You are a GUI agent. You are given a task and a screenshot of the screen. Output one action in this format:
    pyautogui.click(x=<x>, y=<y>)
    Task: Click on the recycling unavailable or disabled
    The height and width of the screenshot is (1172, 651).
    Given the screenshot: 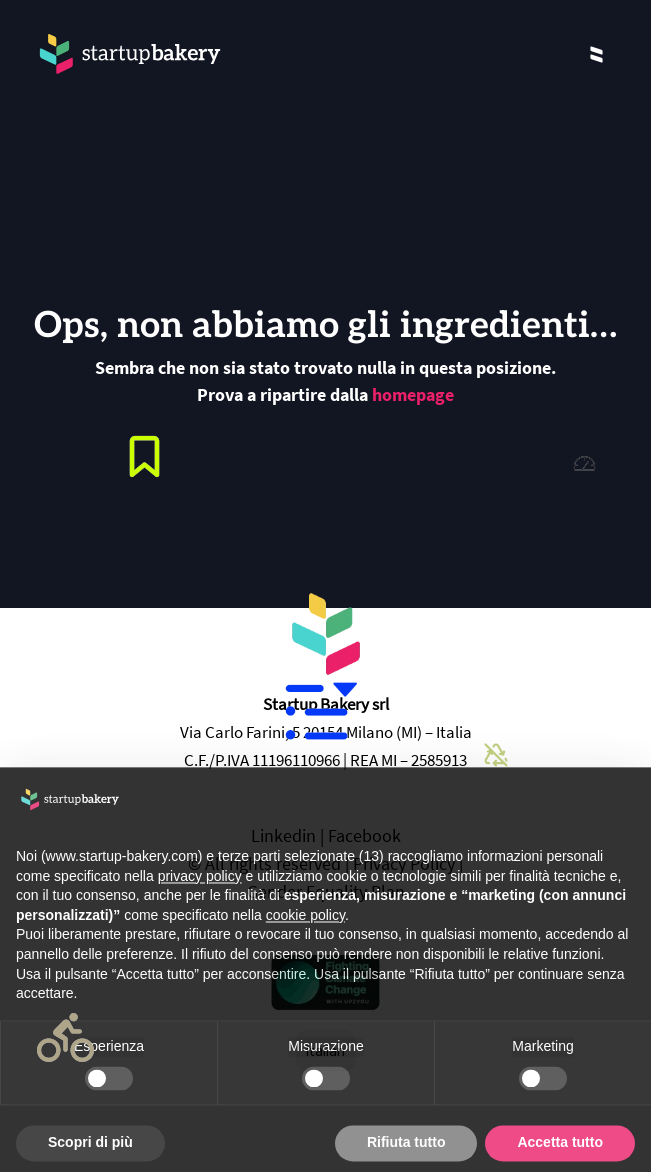 What is the action you would take?
    pyautogui.click(x=496, y=755)
    